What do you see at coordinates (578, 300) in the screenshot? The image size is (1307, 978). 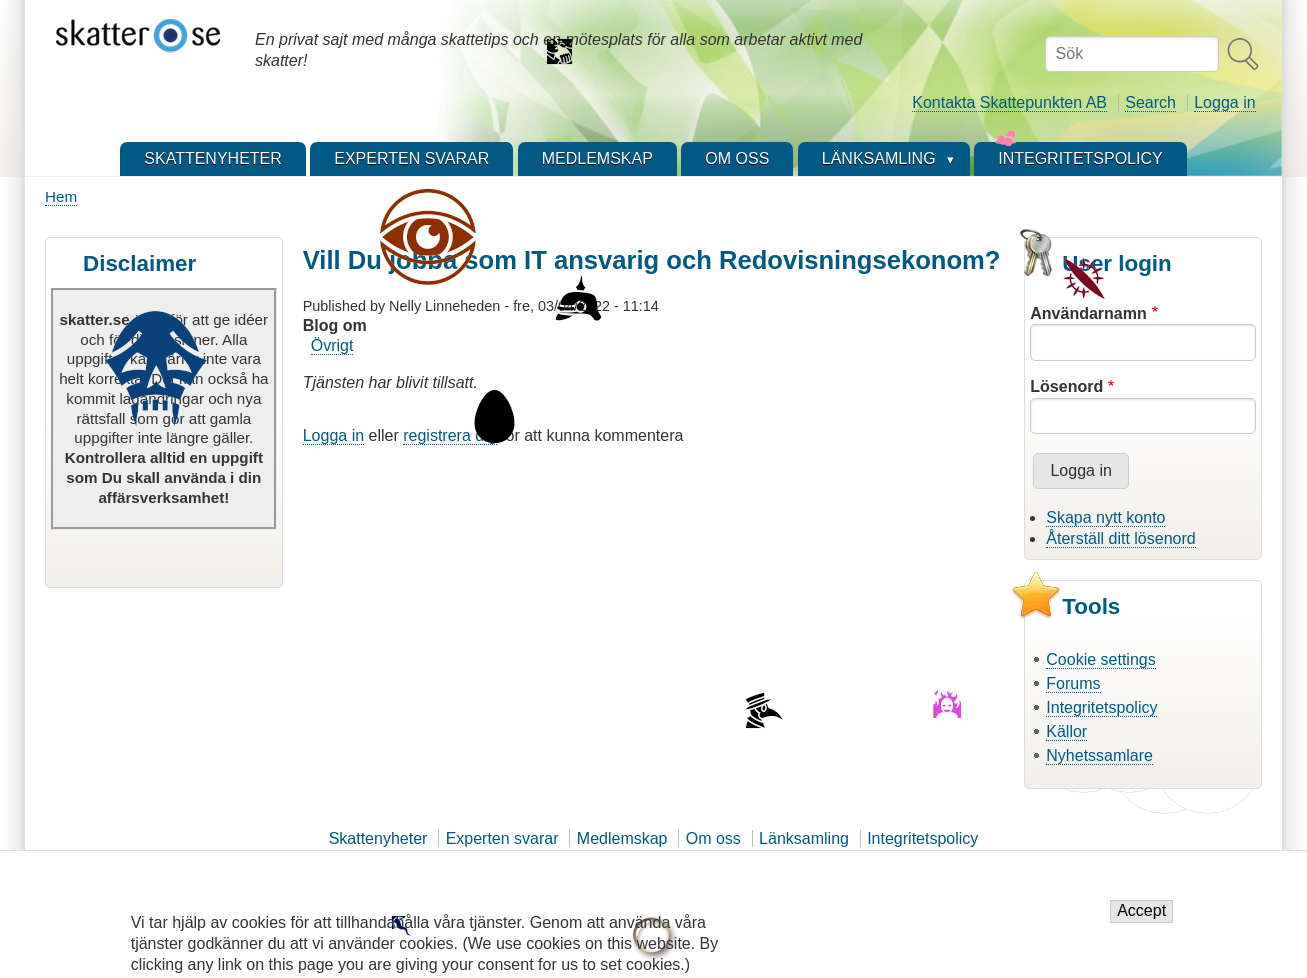 I see `select prussian/german historical faction` at bounding box center [578, 300].